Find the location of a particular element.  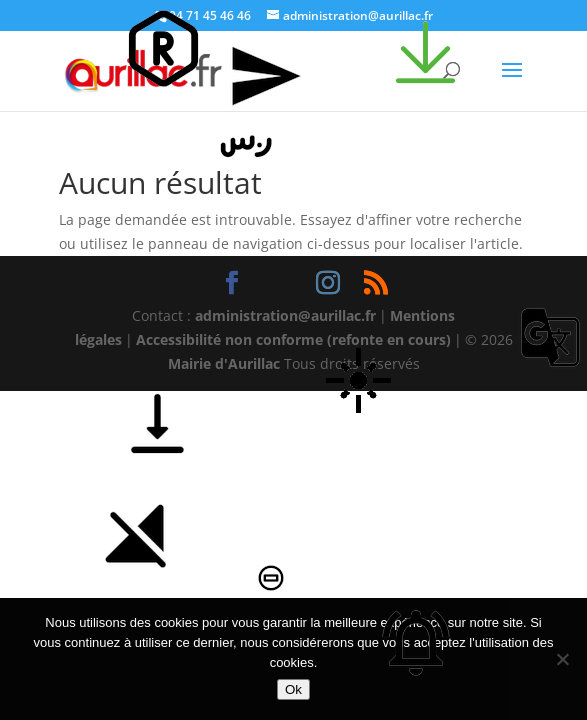

send a message or form is located at coordinates (265, 76).